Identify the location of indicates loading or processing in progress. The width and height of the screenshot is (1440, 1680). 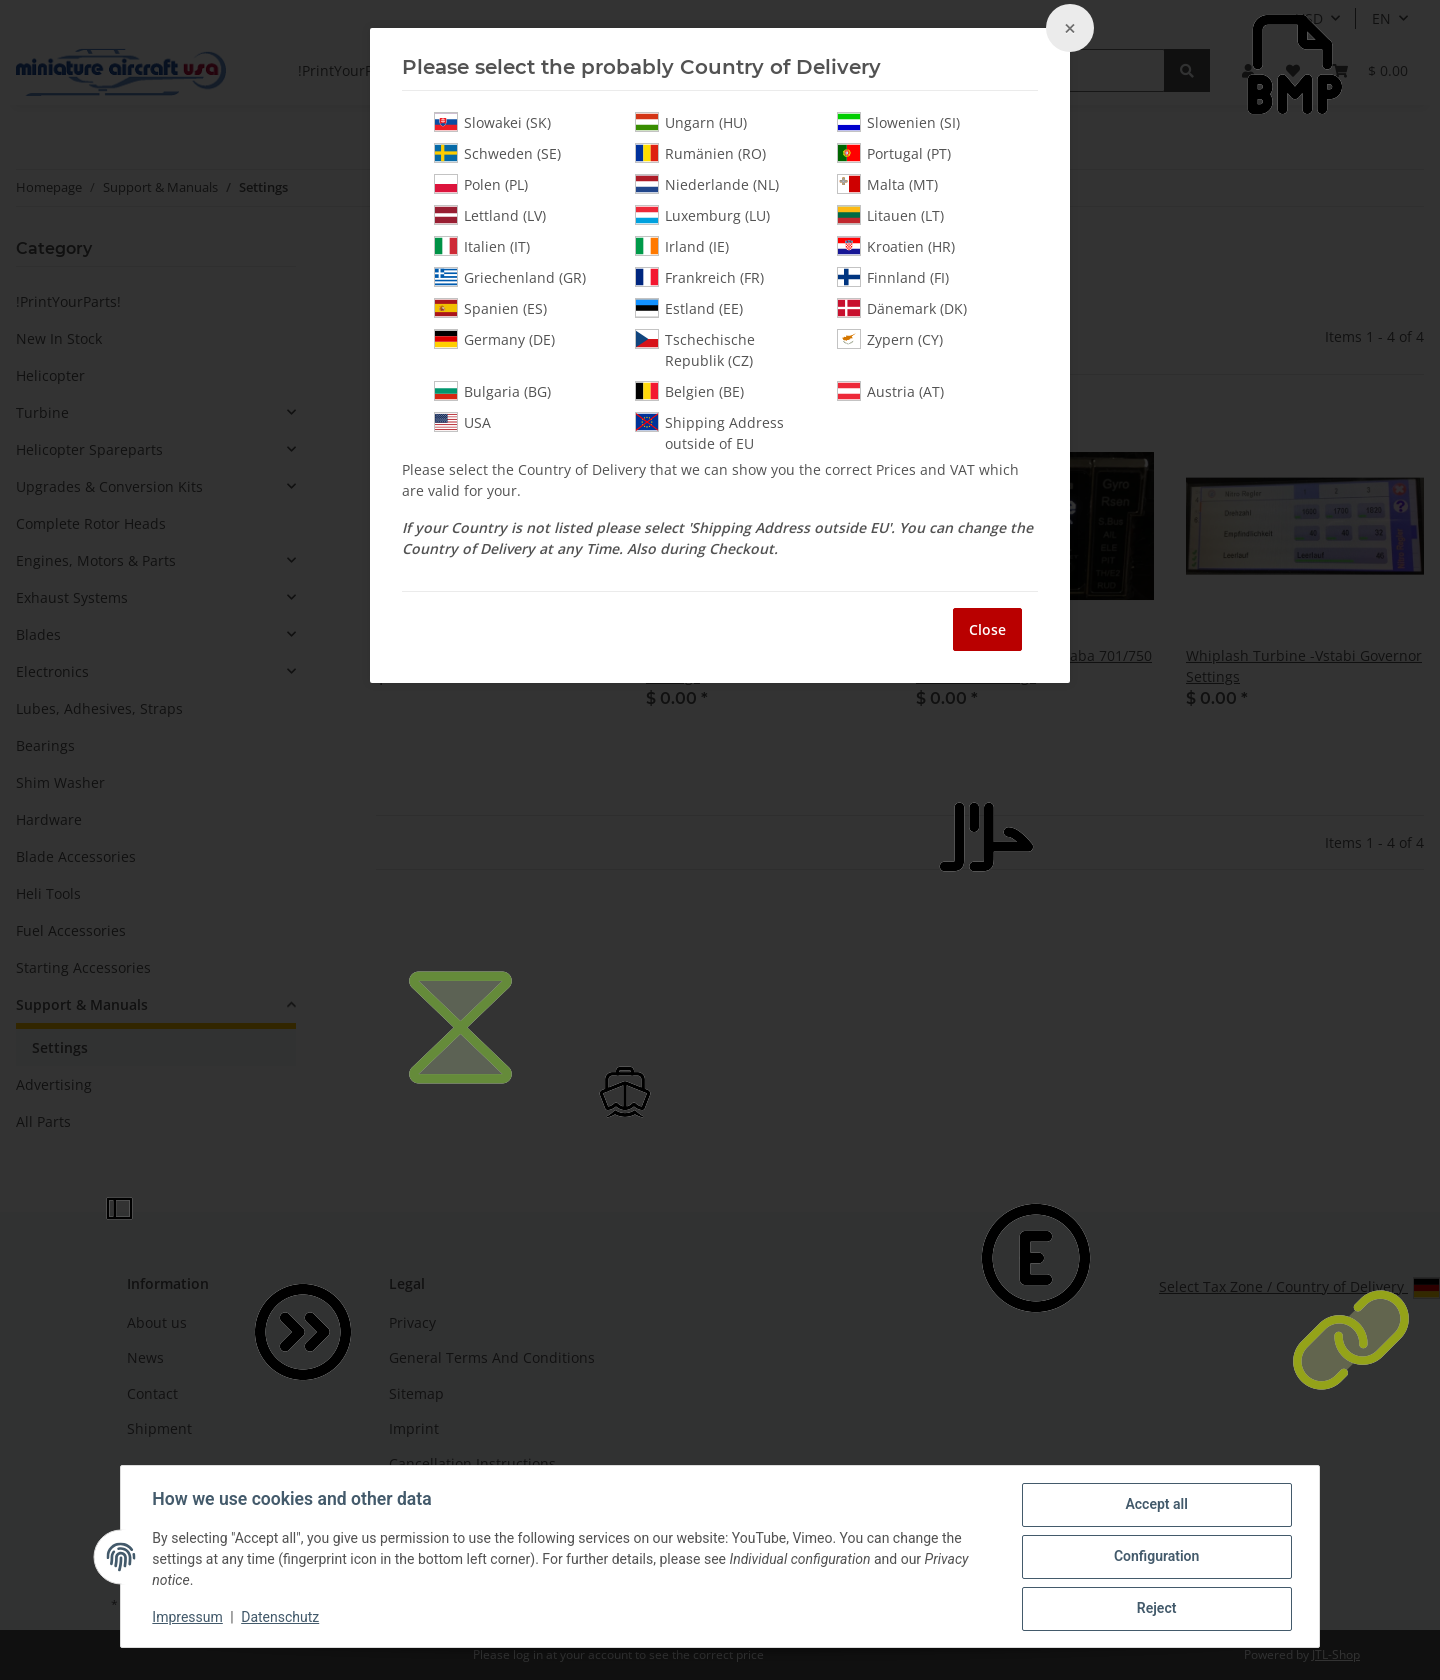
(460, 1027).